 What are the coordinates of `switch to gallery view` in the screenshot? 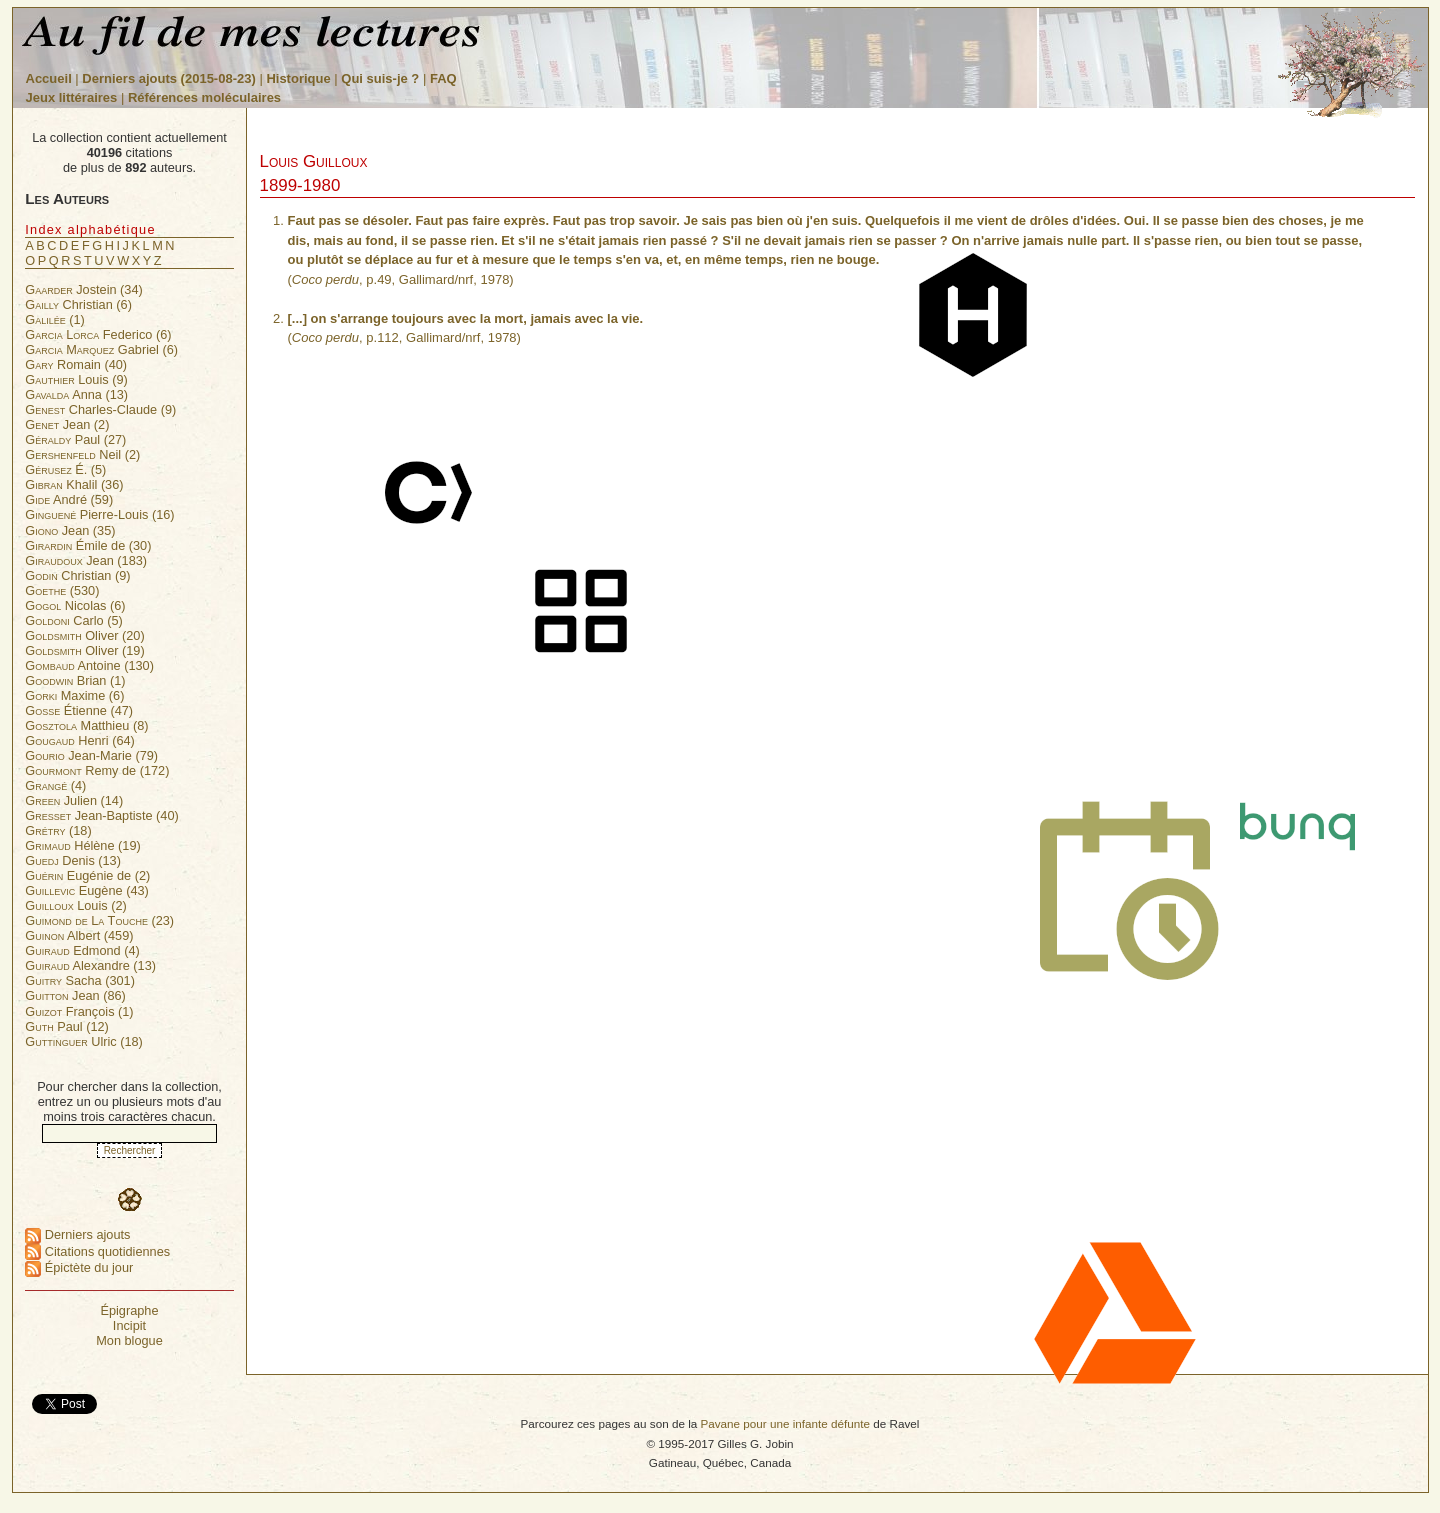 It's located at (581, 611).